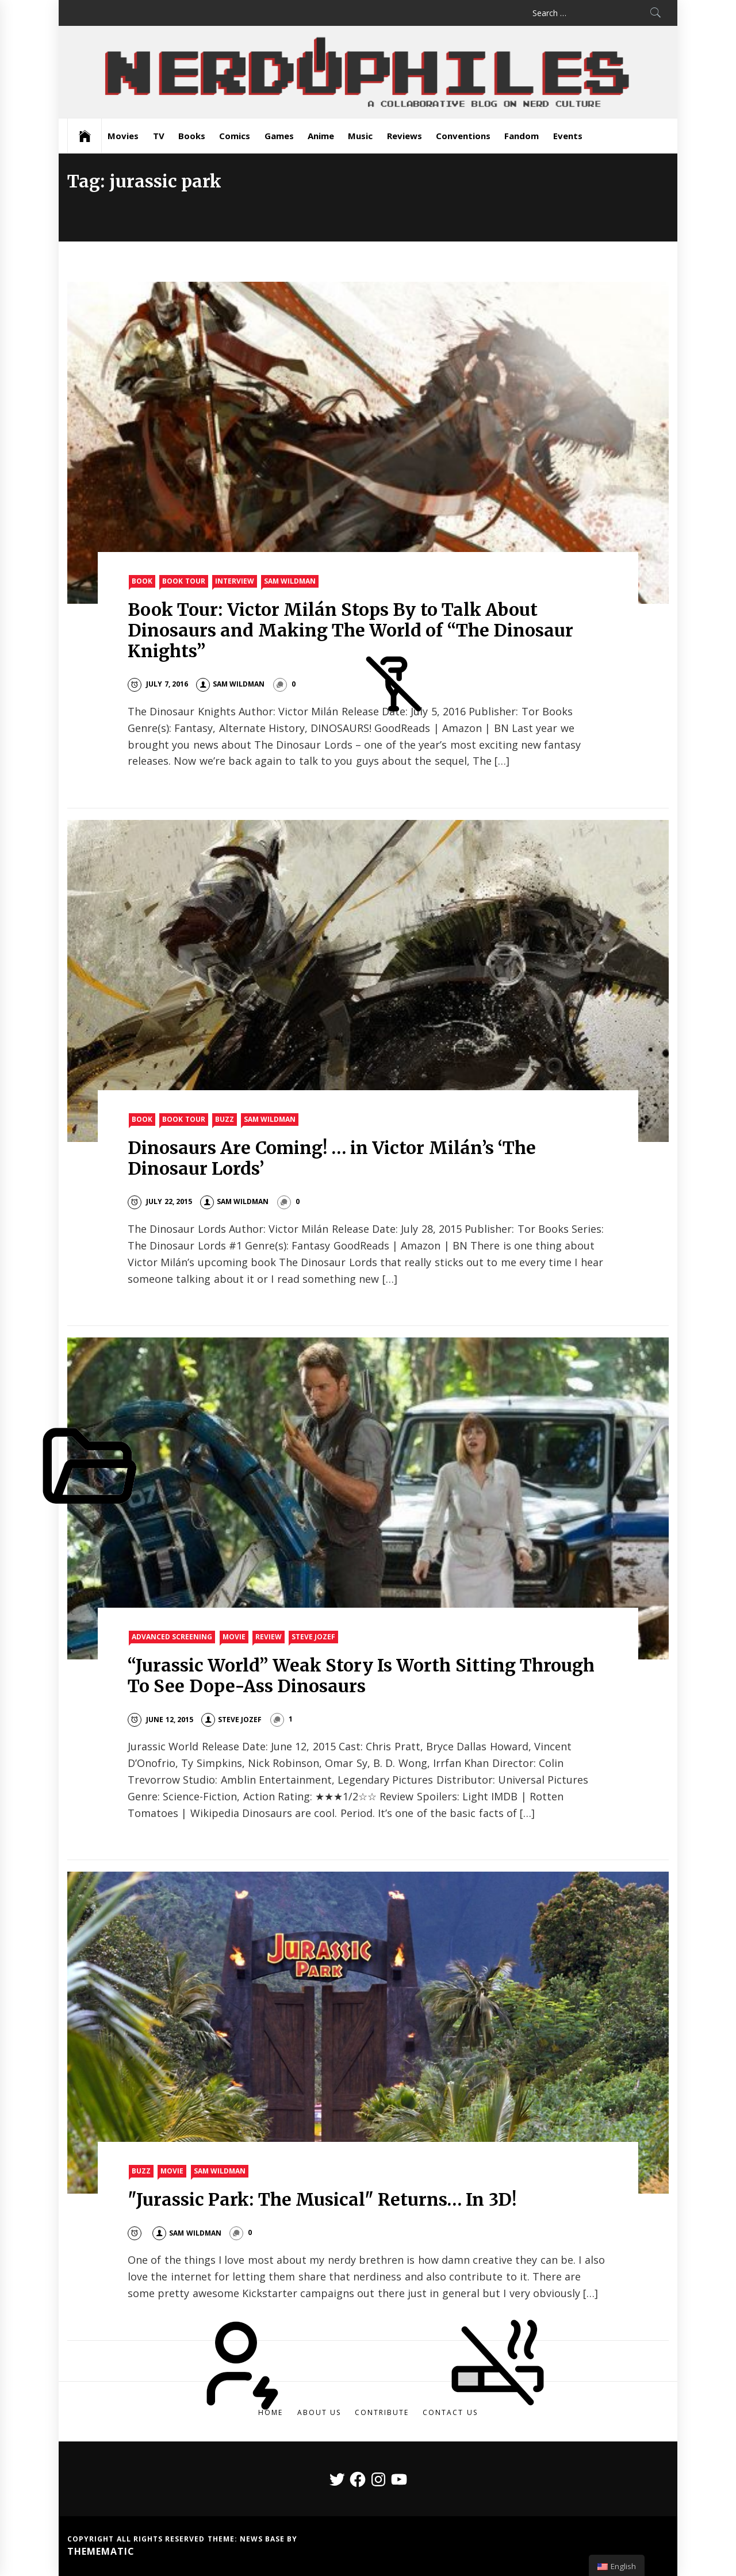 The height and width of the screenshot is (2576, 736). Describe the element at coordinates (497, 2366) in the screenshot. I see `indicates a no smoking area` at that location.